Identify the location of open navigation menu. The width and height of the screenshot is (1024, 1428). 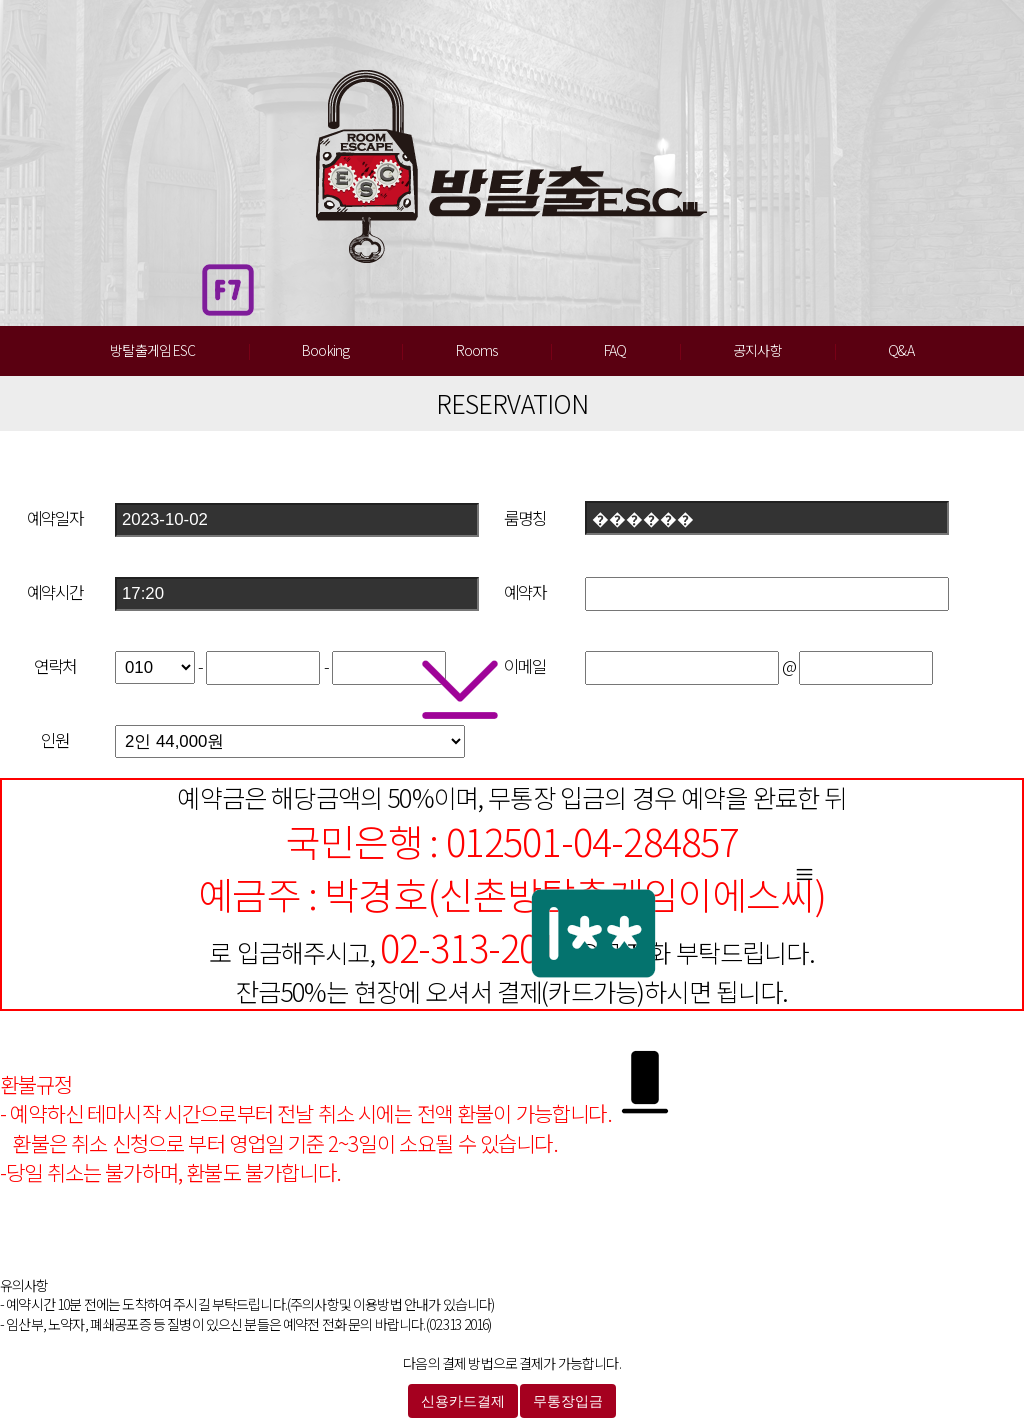
(804, 874).